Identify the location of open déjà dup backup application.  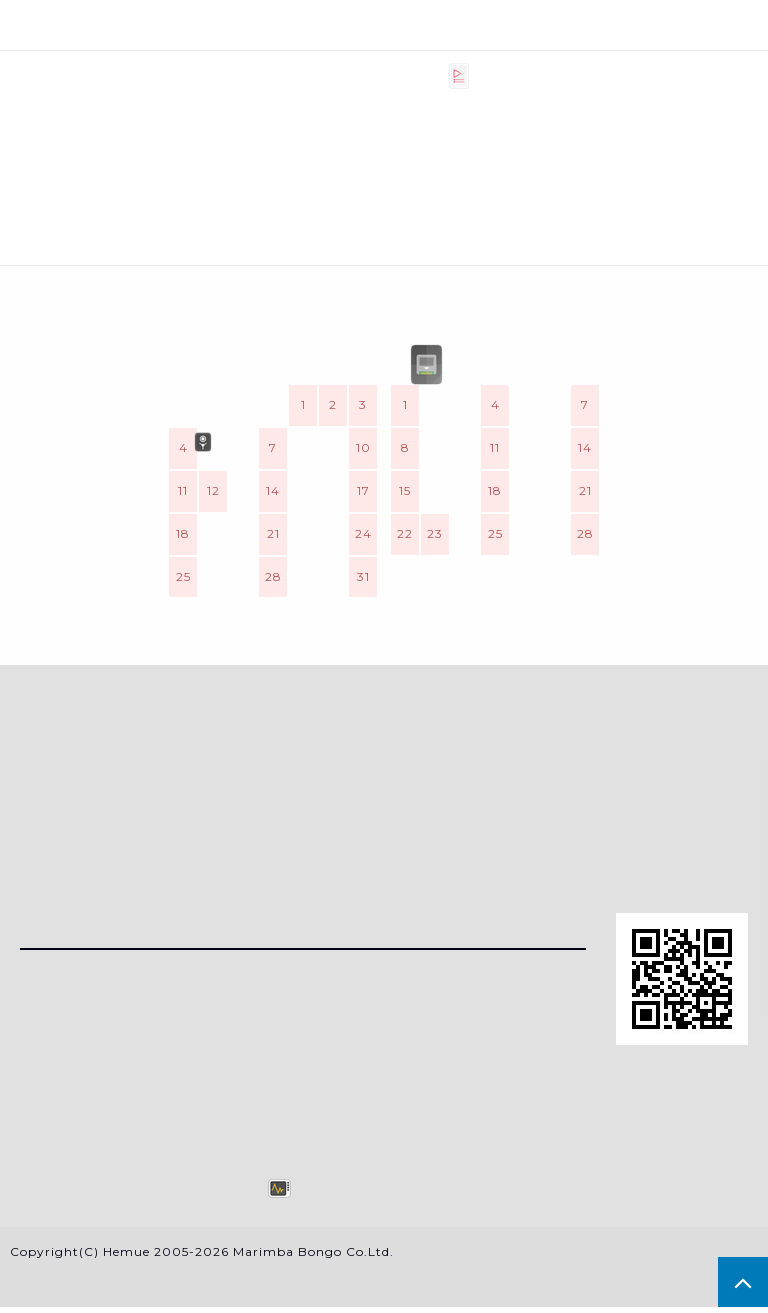
(203, 442).